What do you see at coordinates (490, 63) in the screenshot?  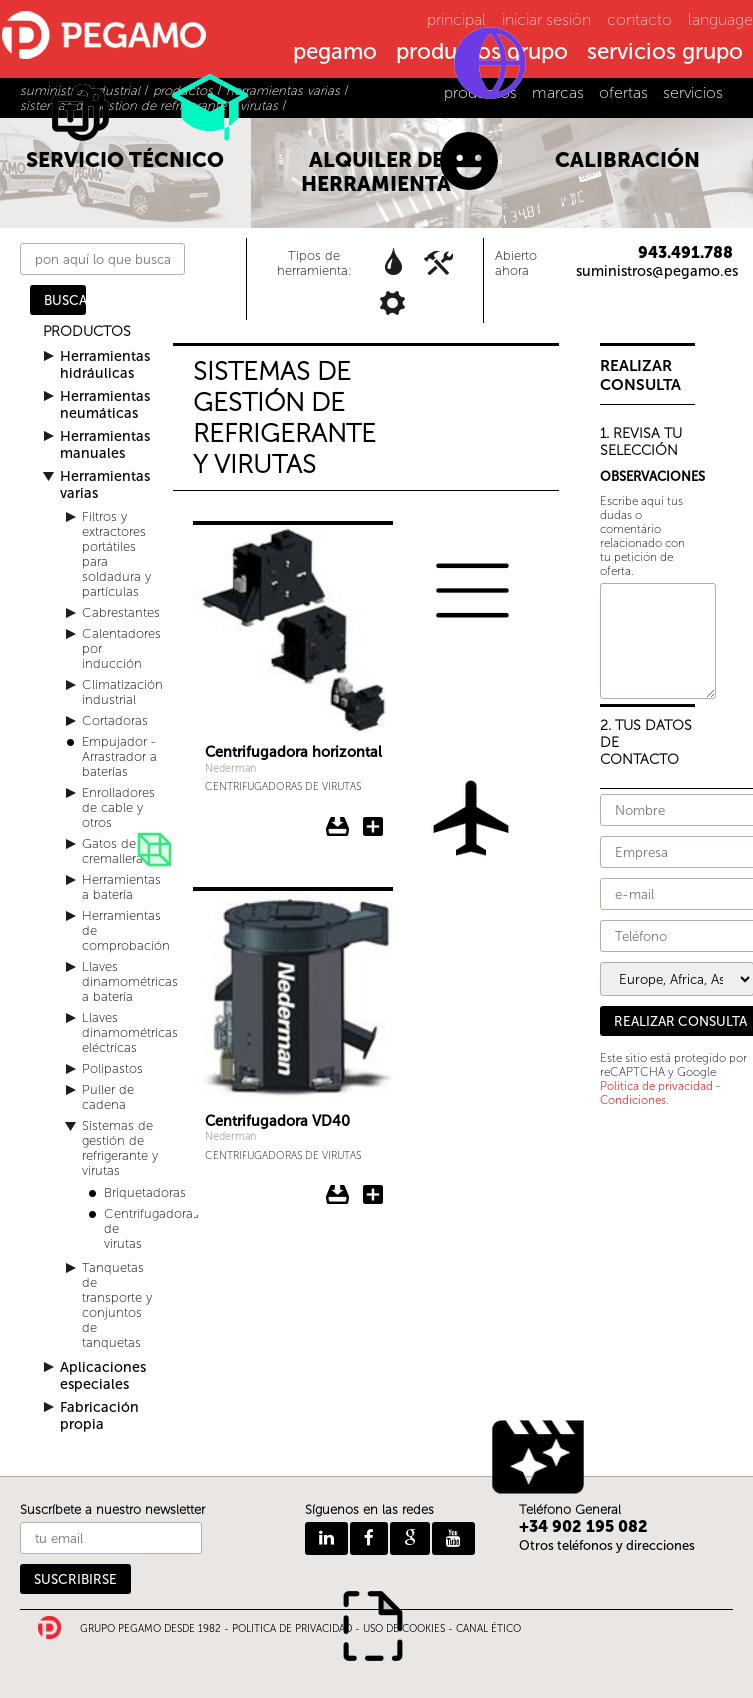 I see `switch to global or worldwide view` at bounding box center [490, 63].